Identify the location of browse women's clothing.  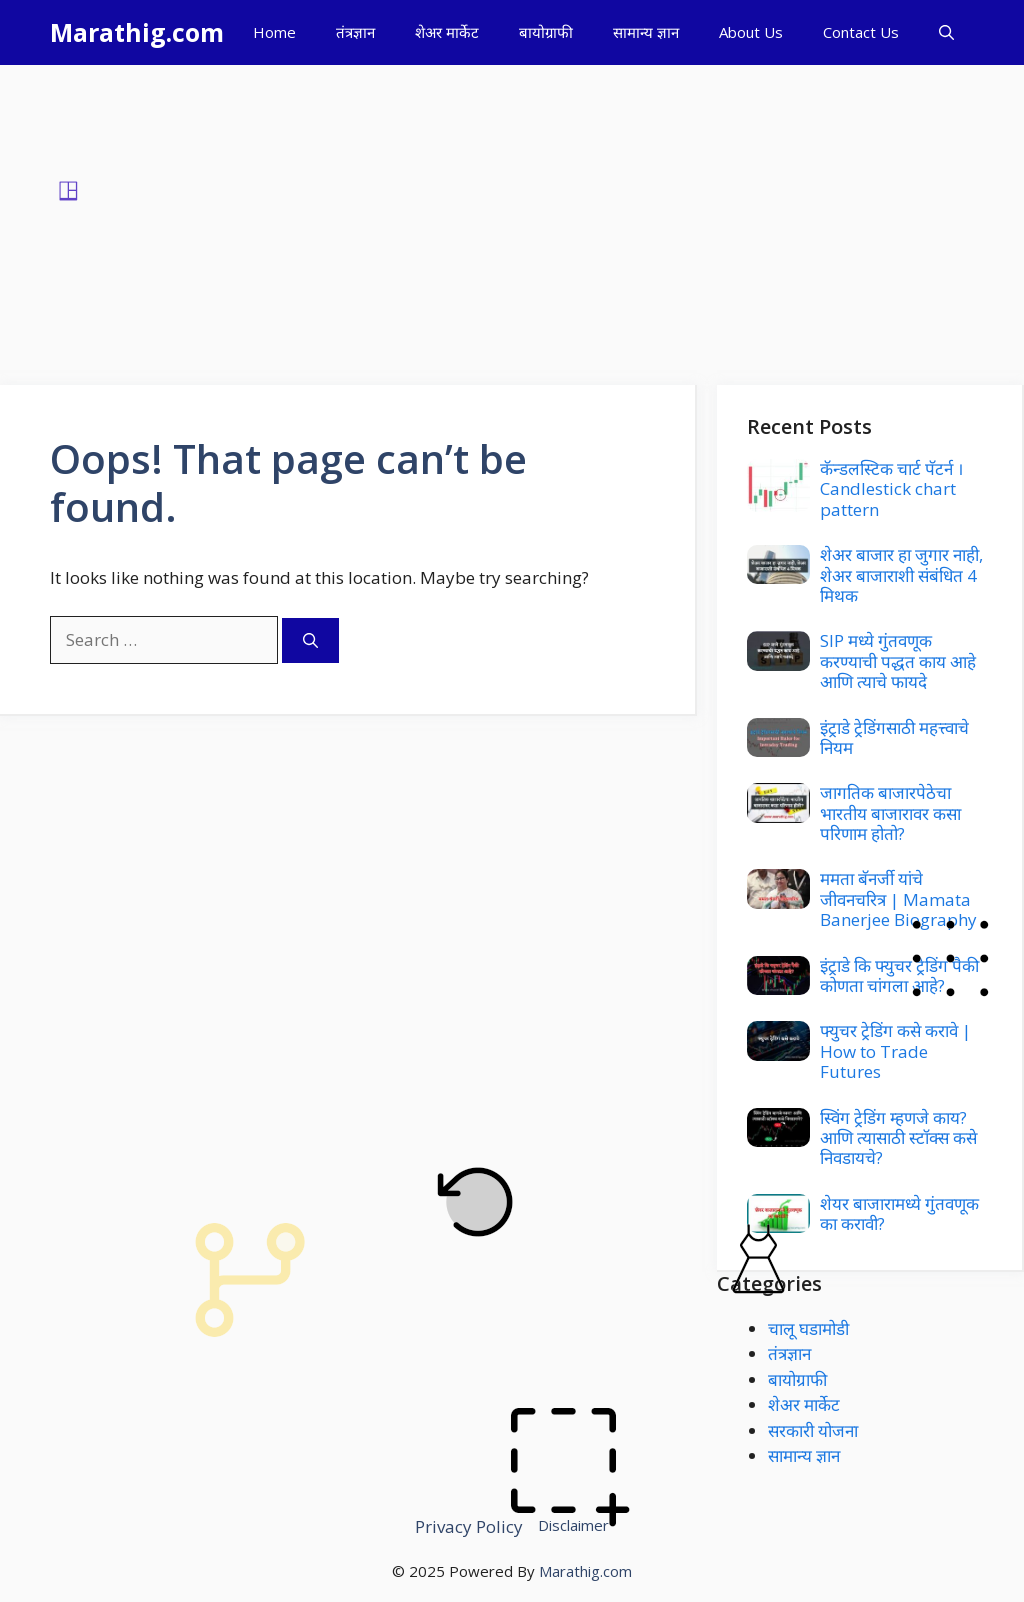
(758, 1262).